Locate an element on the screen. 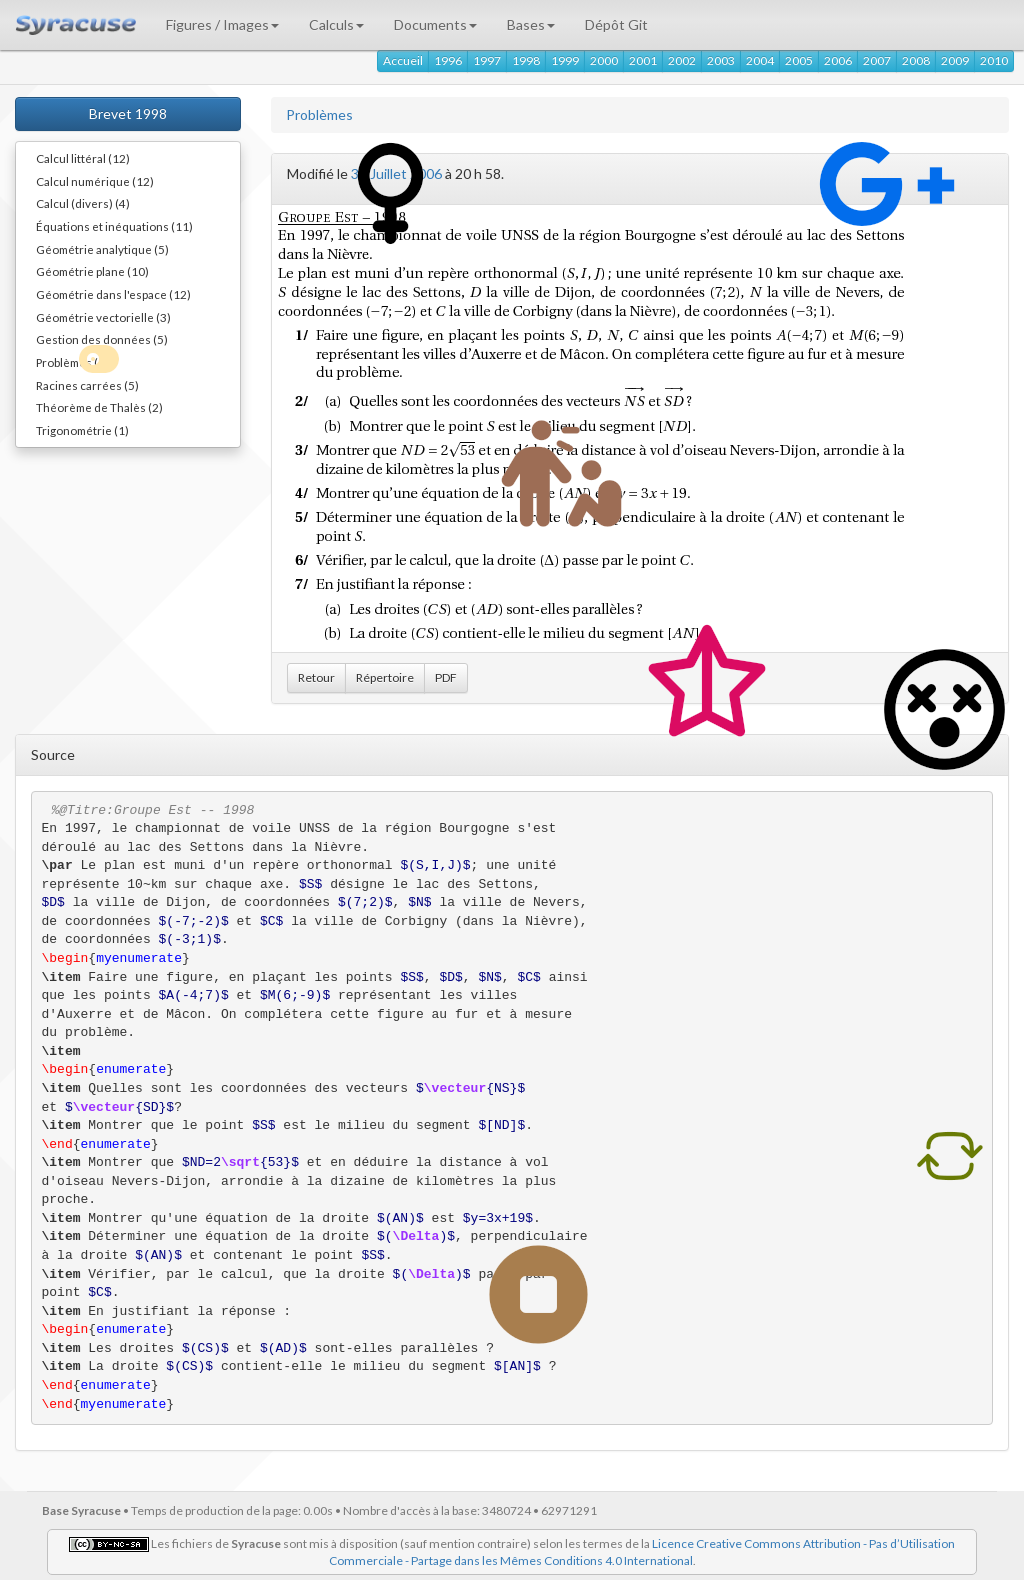 The image size is (1024, 1580). indicates an error or system crash is located at coordinates (944, 709).